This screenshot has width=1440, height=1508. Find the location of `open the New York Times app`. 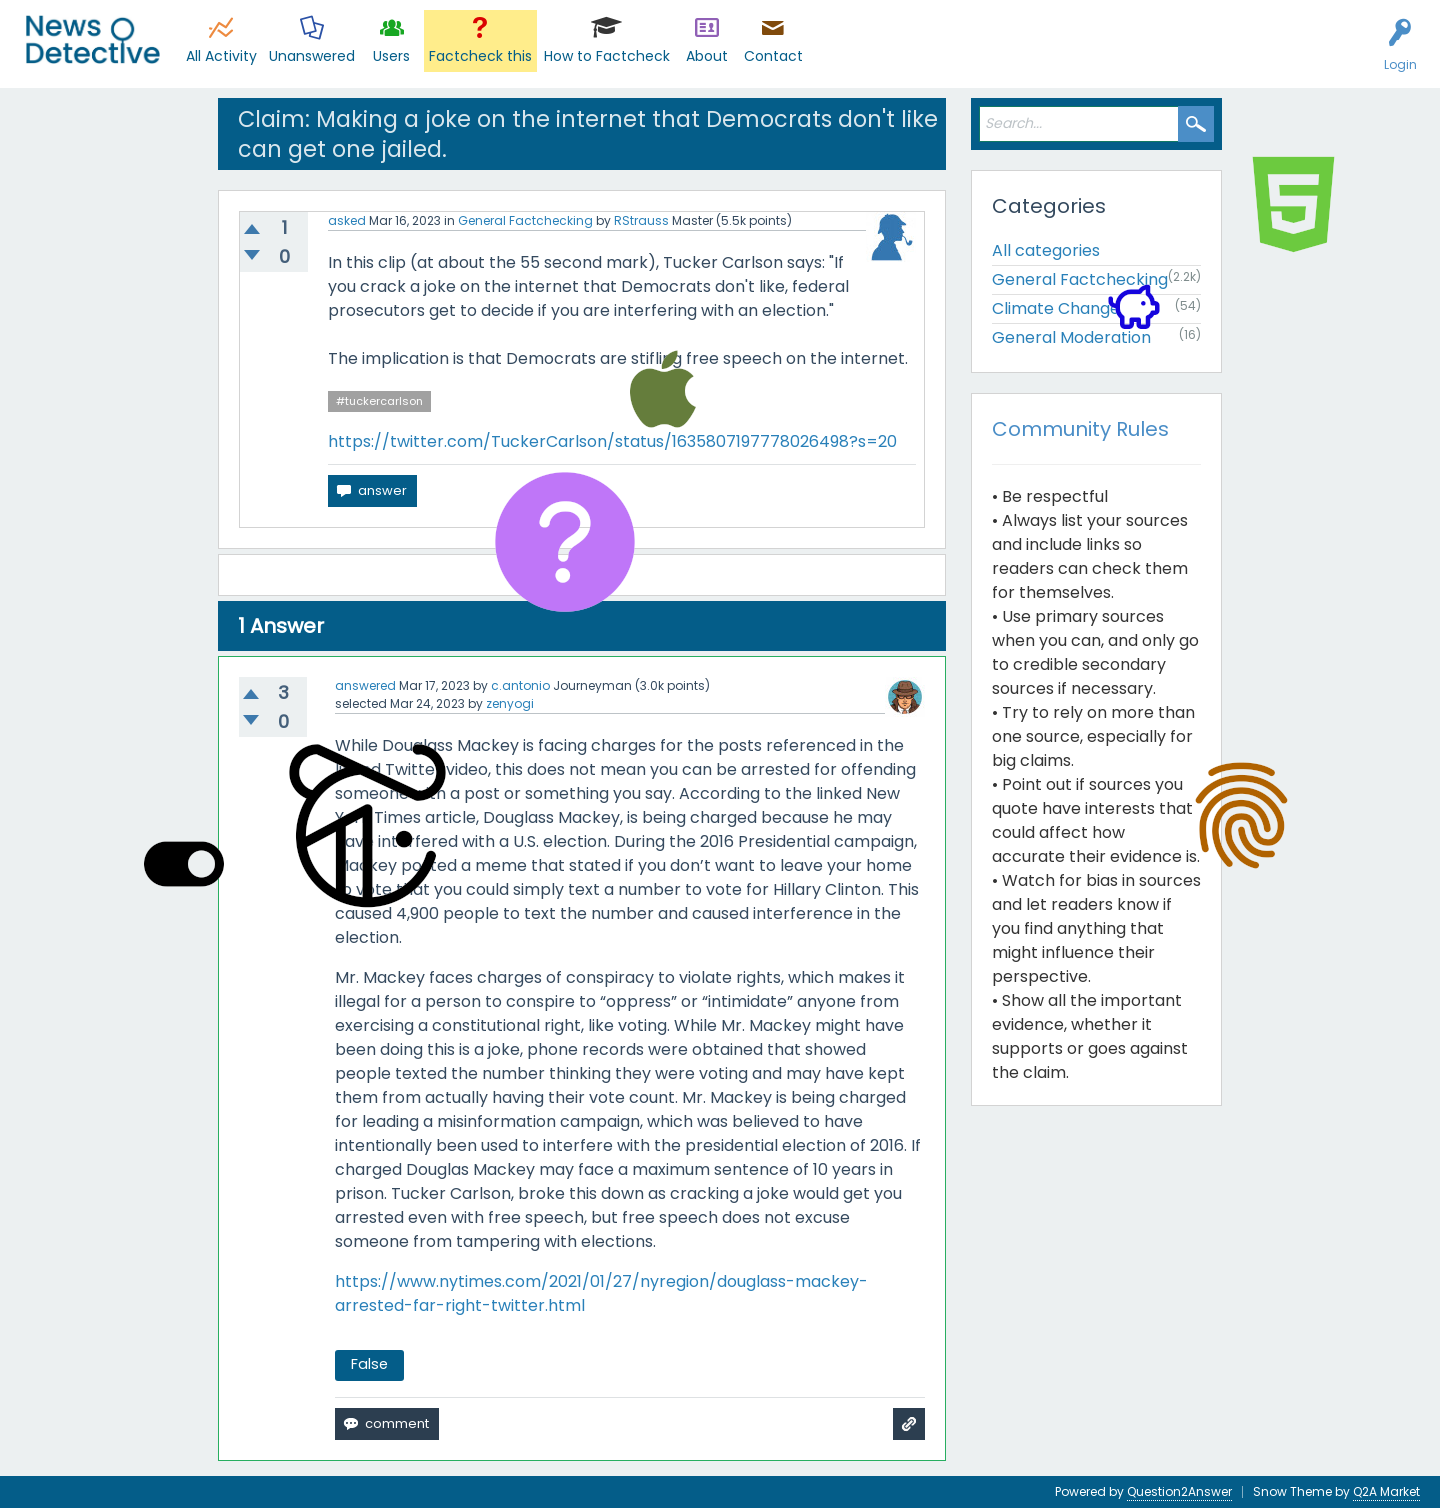

open the New York Times app is located at coordinates (367, 822).